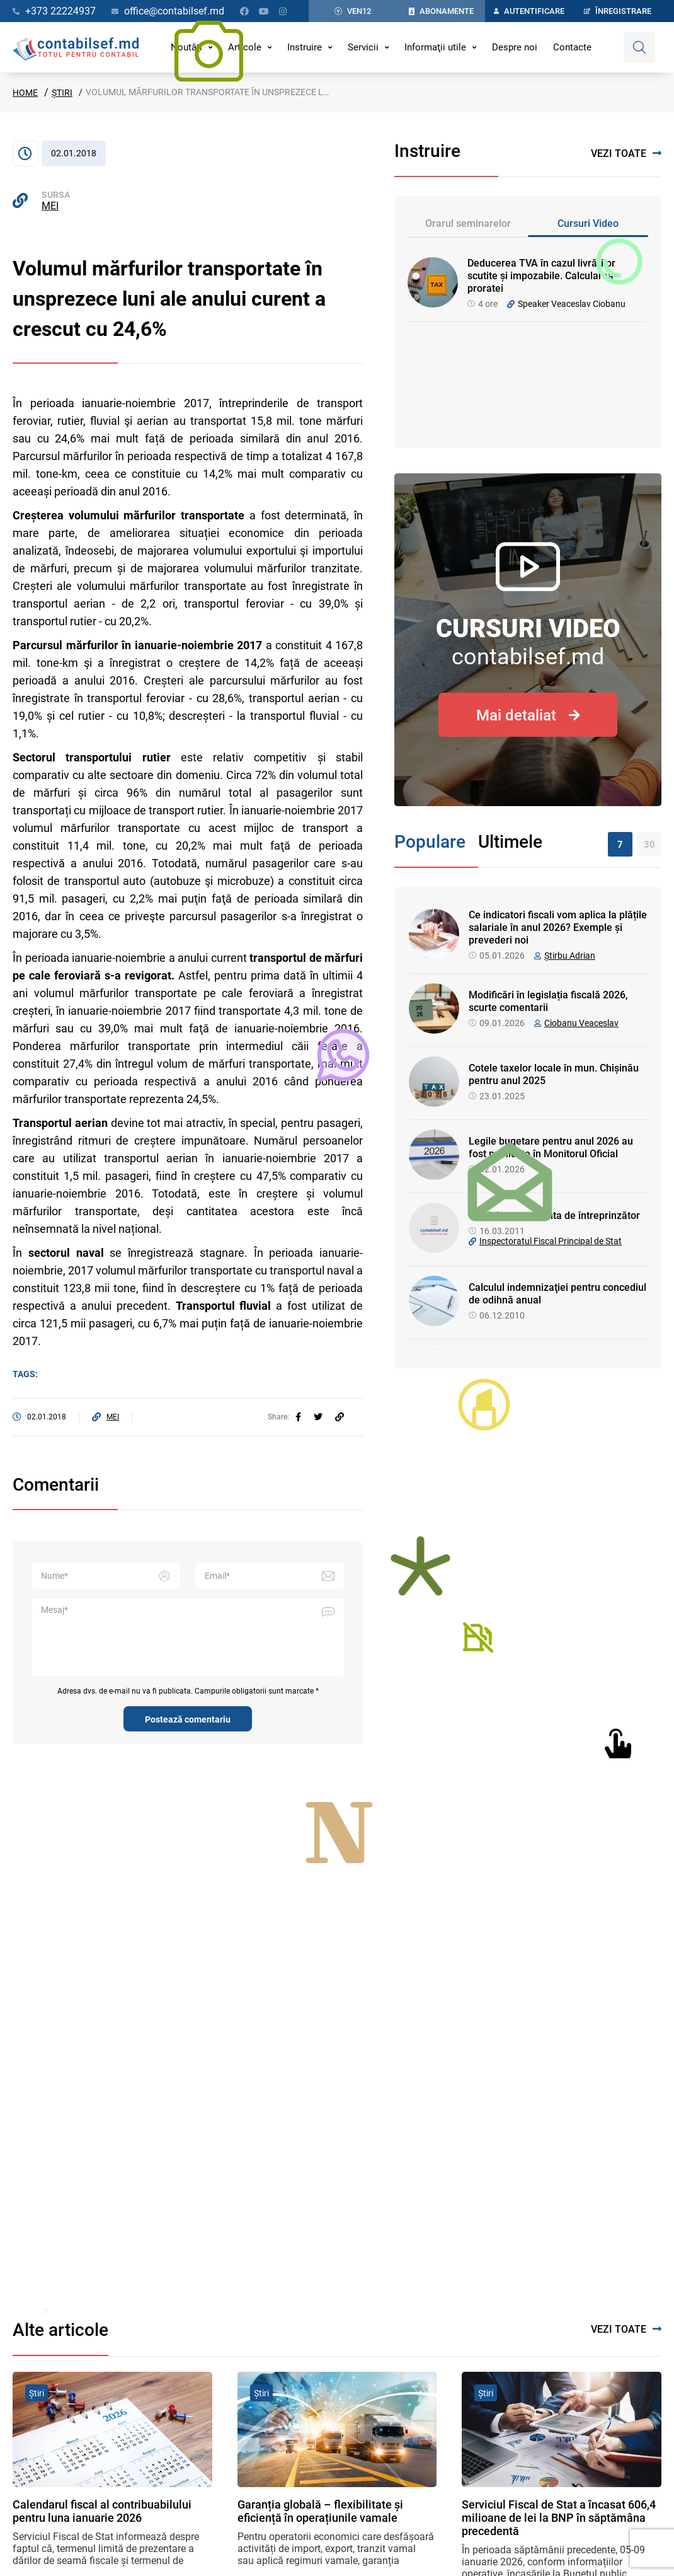  I want to click on tap to interact with an element, so click(618, 1744).